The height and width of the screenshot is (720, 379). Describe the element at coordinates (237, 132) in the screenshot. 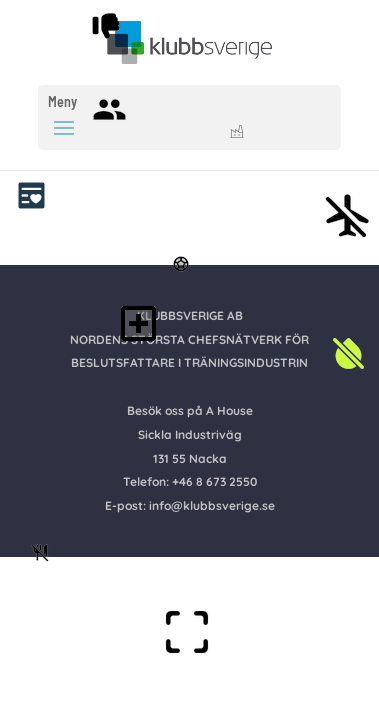

I see `view manufacturing or production facilities` at that location.